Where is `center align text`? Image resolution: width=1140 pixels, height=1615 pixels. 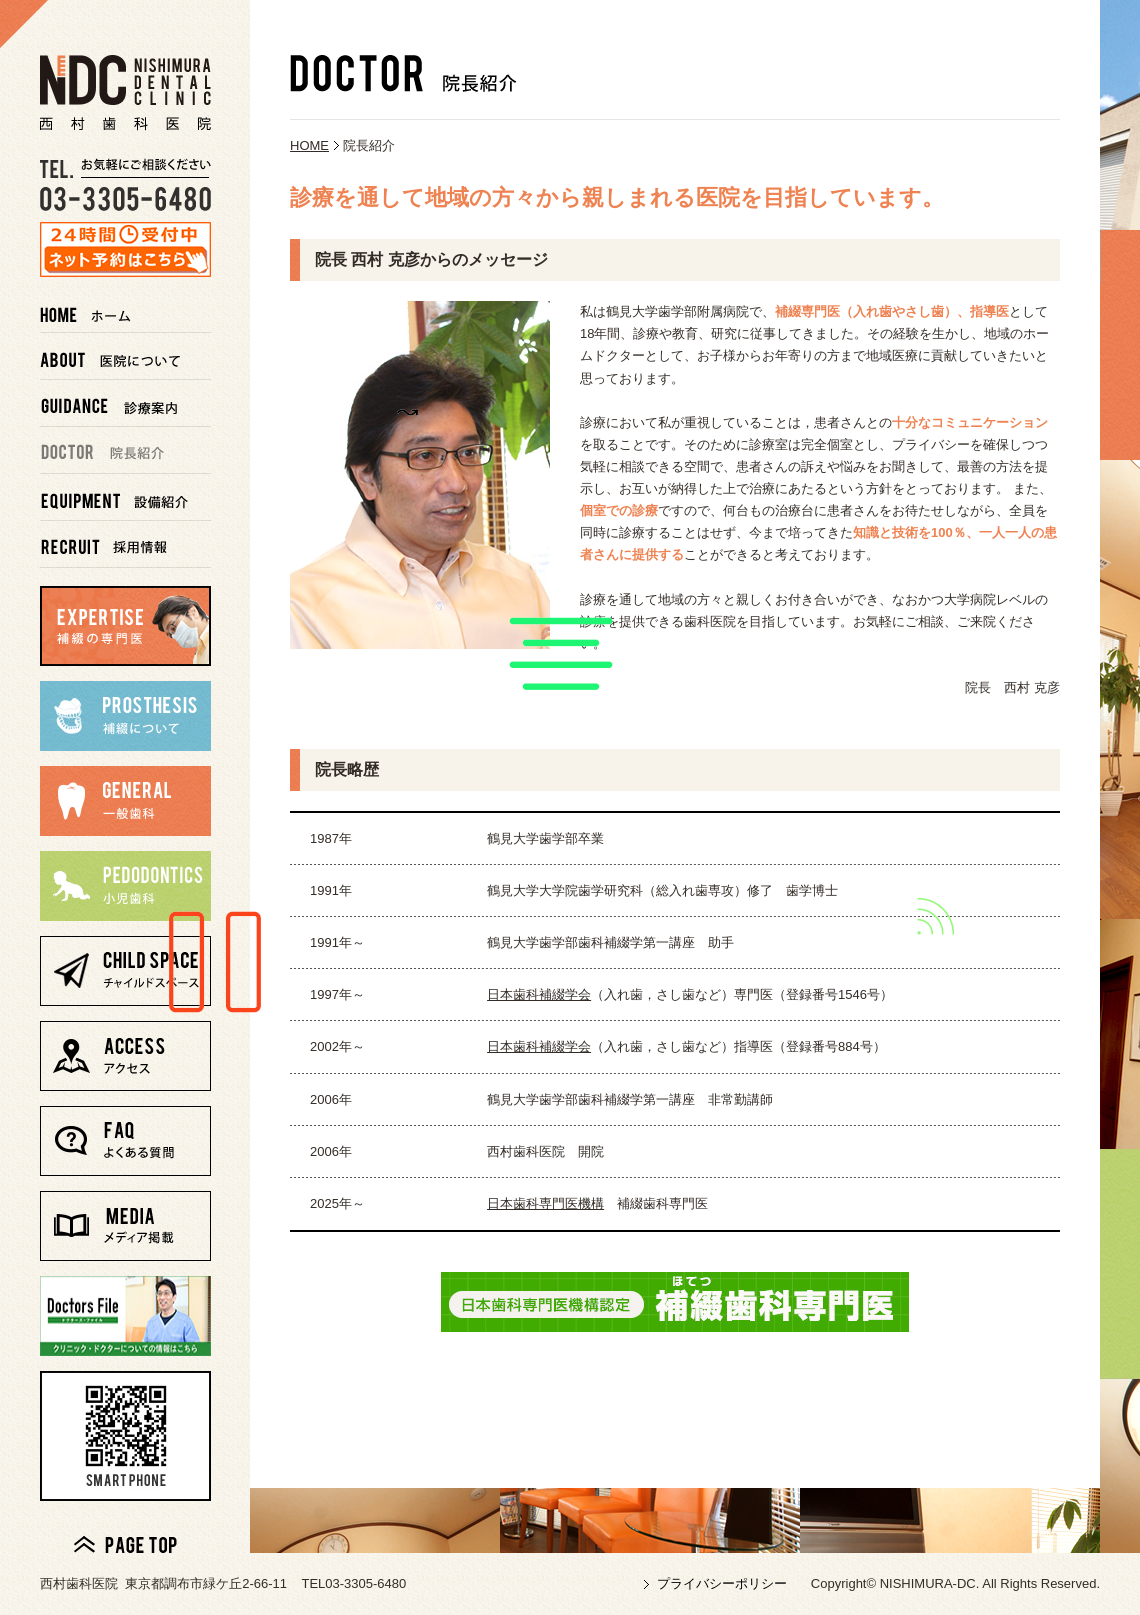
center align text is located at coordinates (561, 656).